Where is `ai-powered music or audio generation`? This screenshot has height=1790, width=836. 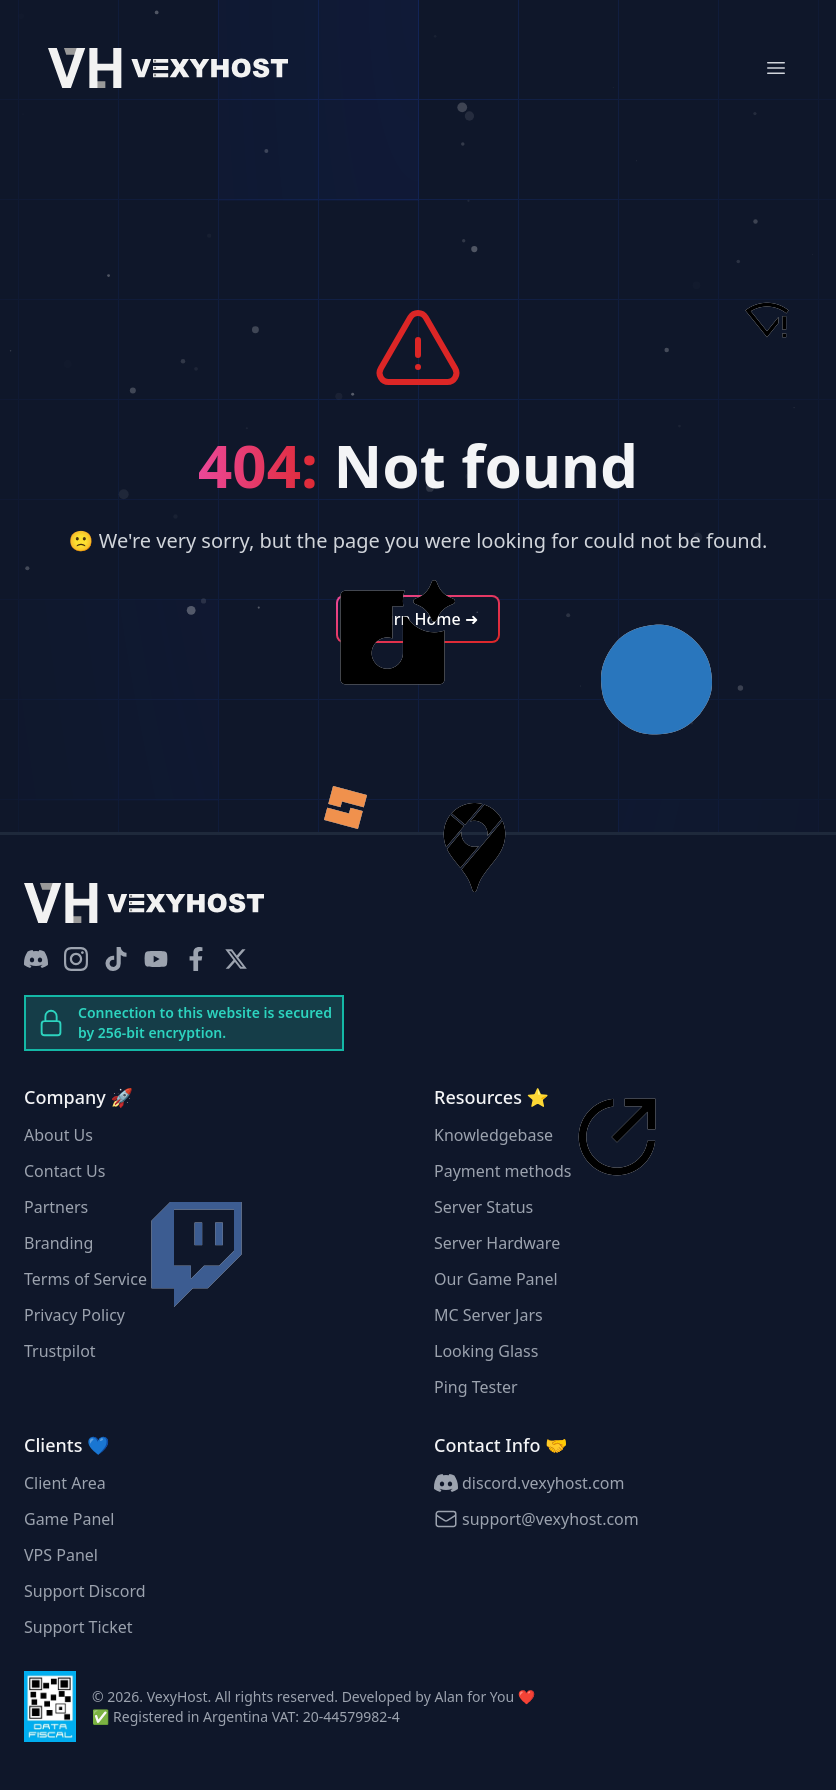 ai-powered music or audio generation is located at coordinates (392, 637).